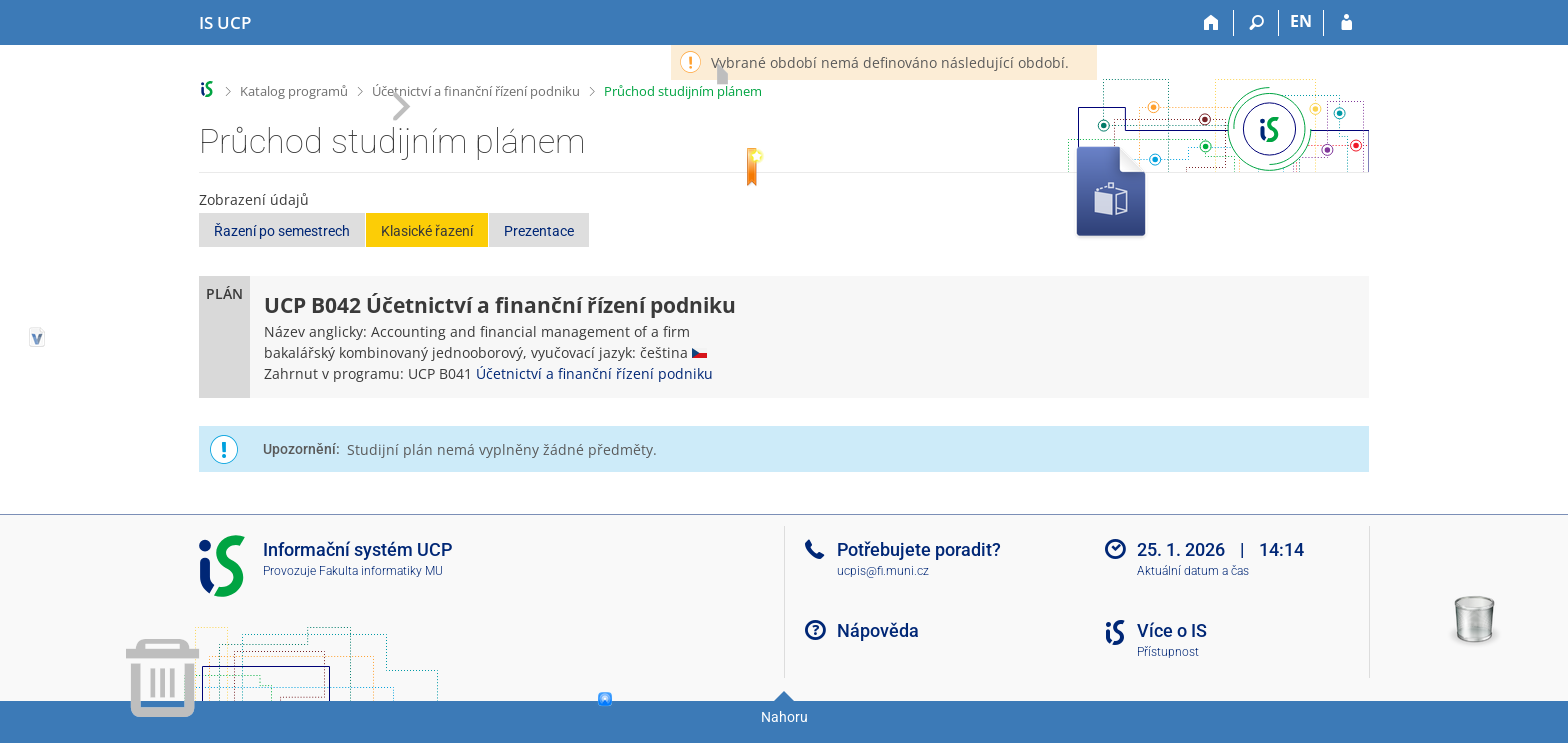 The image size is (1568, 743). What do you see at coordinates (722, 73) in the screenshot?
I see `start text selection from the right side` at bounding box center [722, 73].